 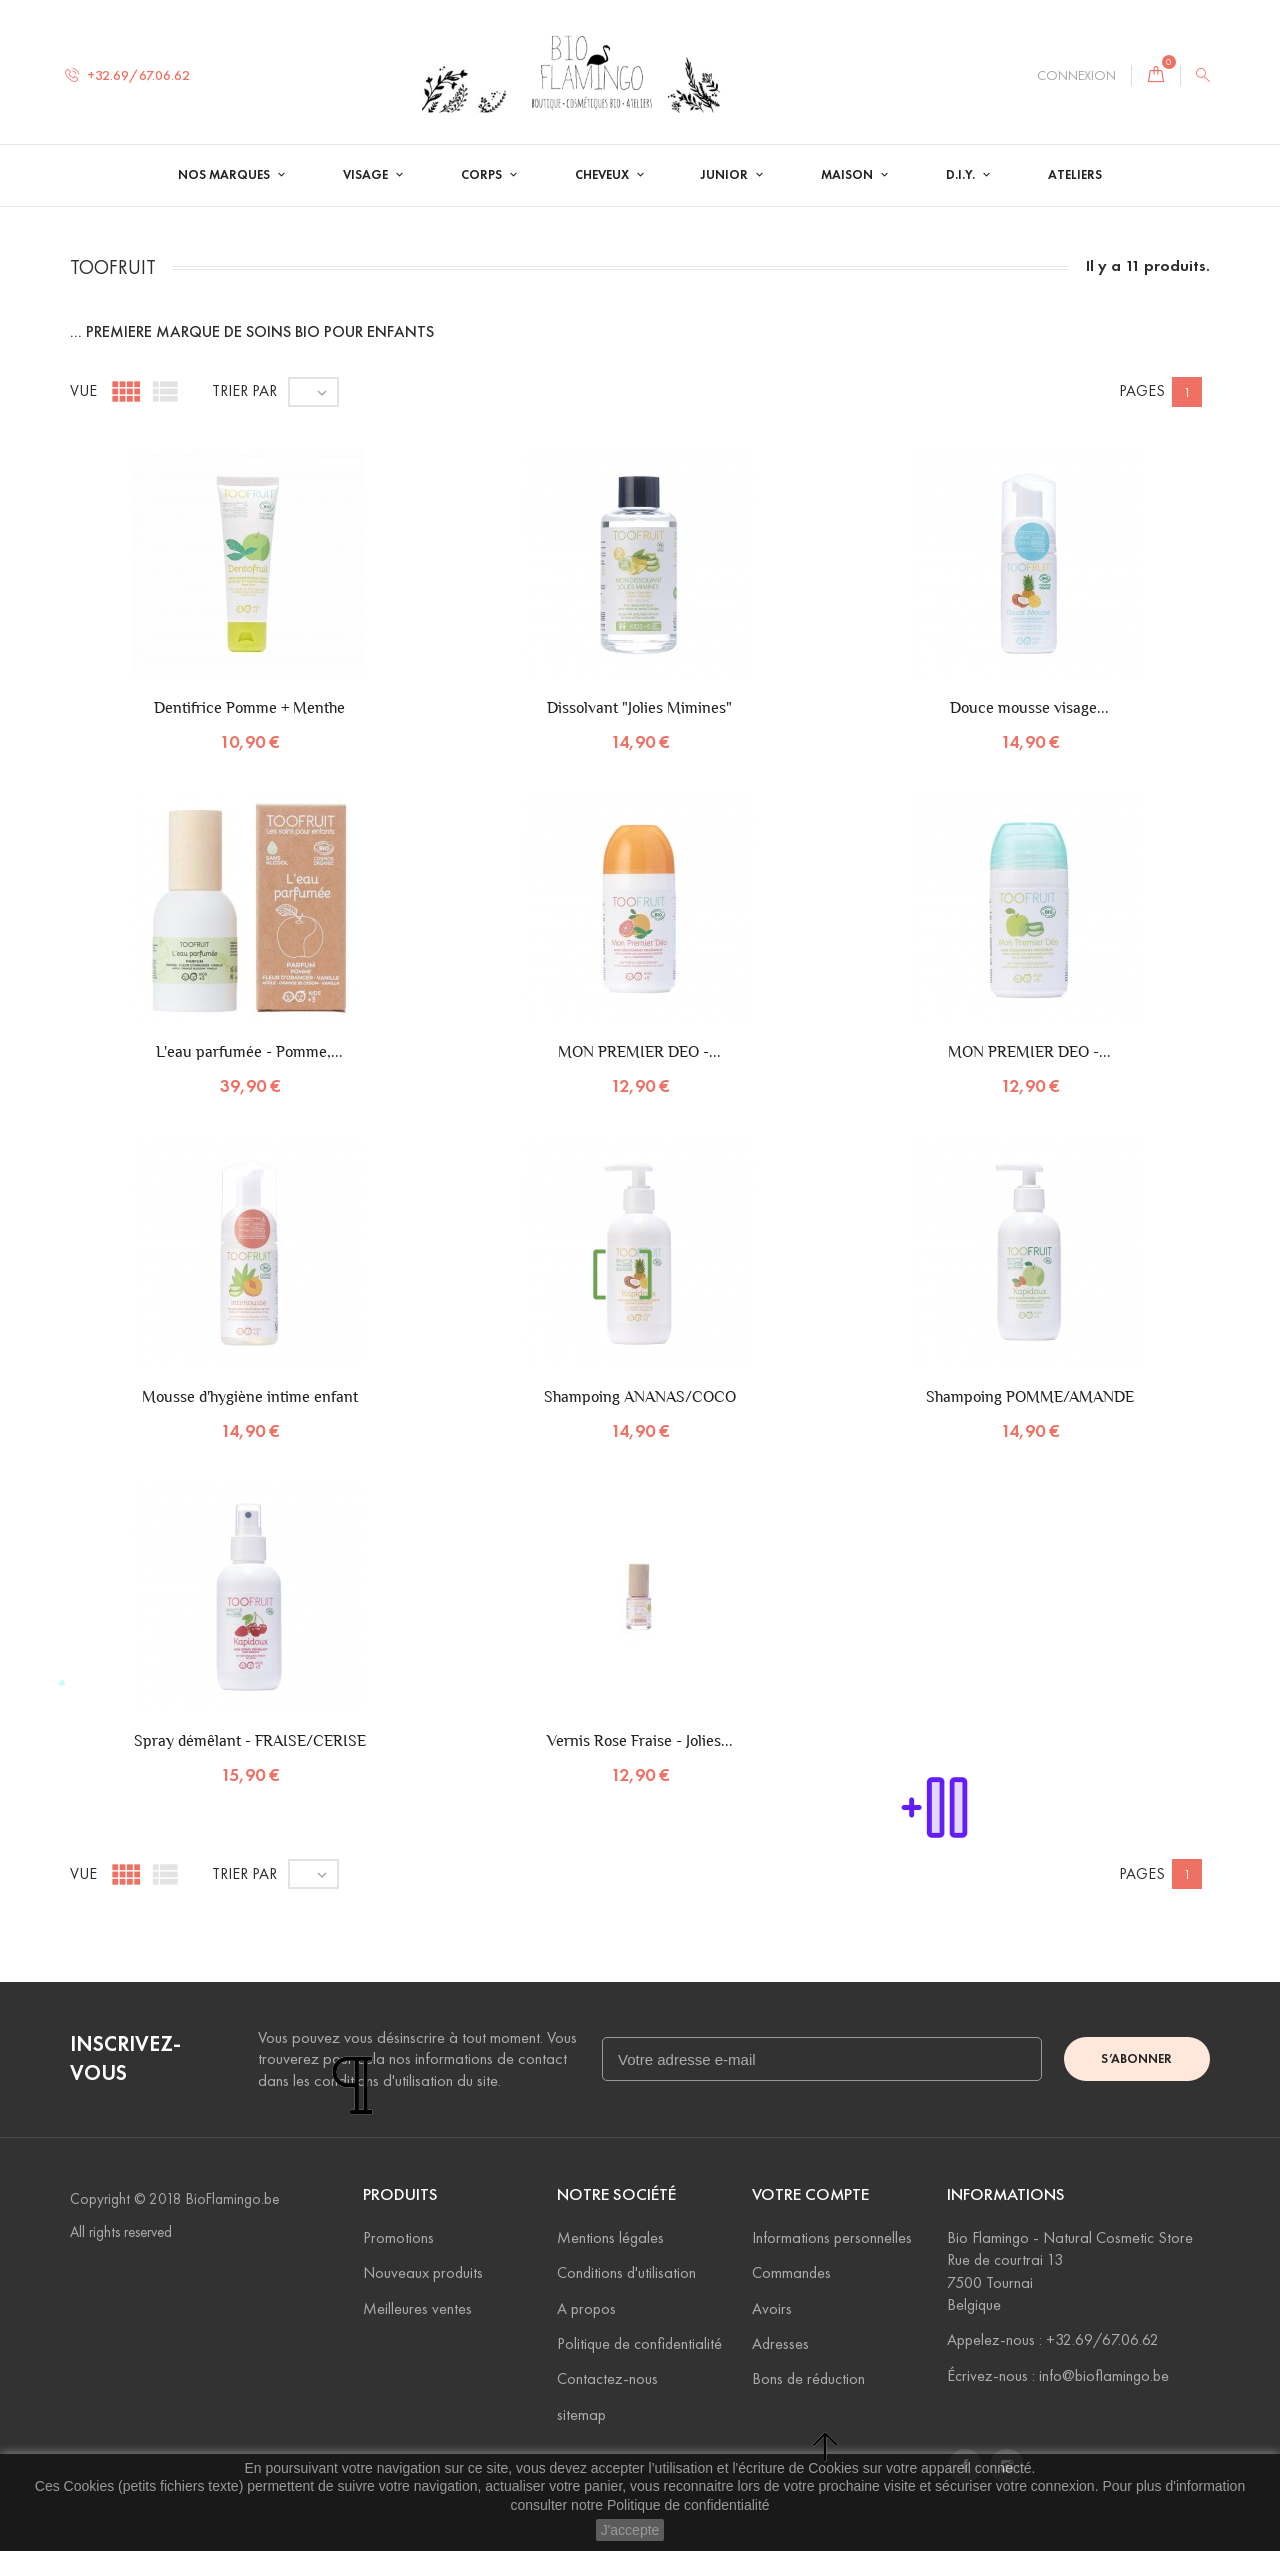 I want to click on indicates an unread notification or new item, so click(x=62, y=1683).